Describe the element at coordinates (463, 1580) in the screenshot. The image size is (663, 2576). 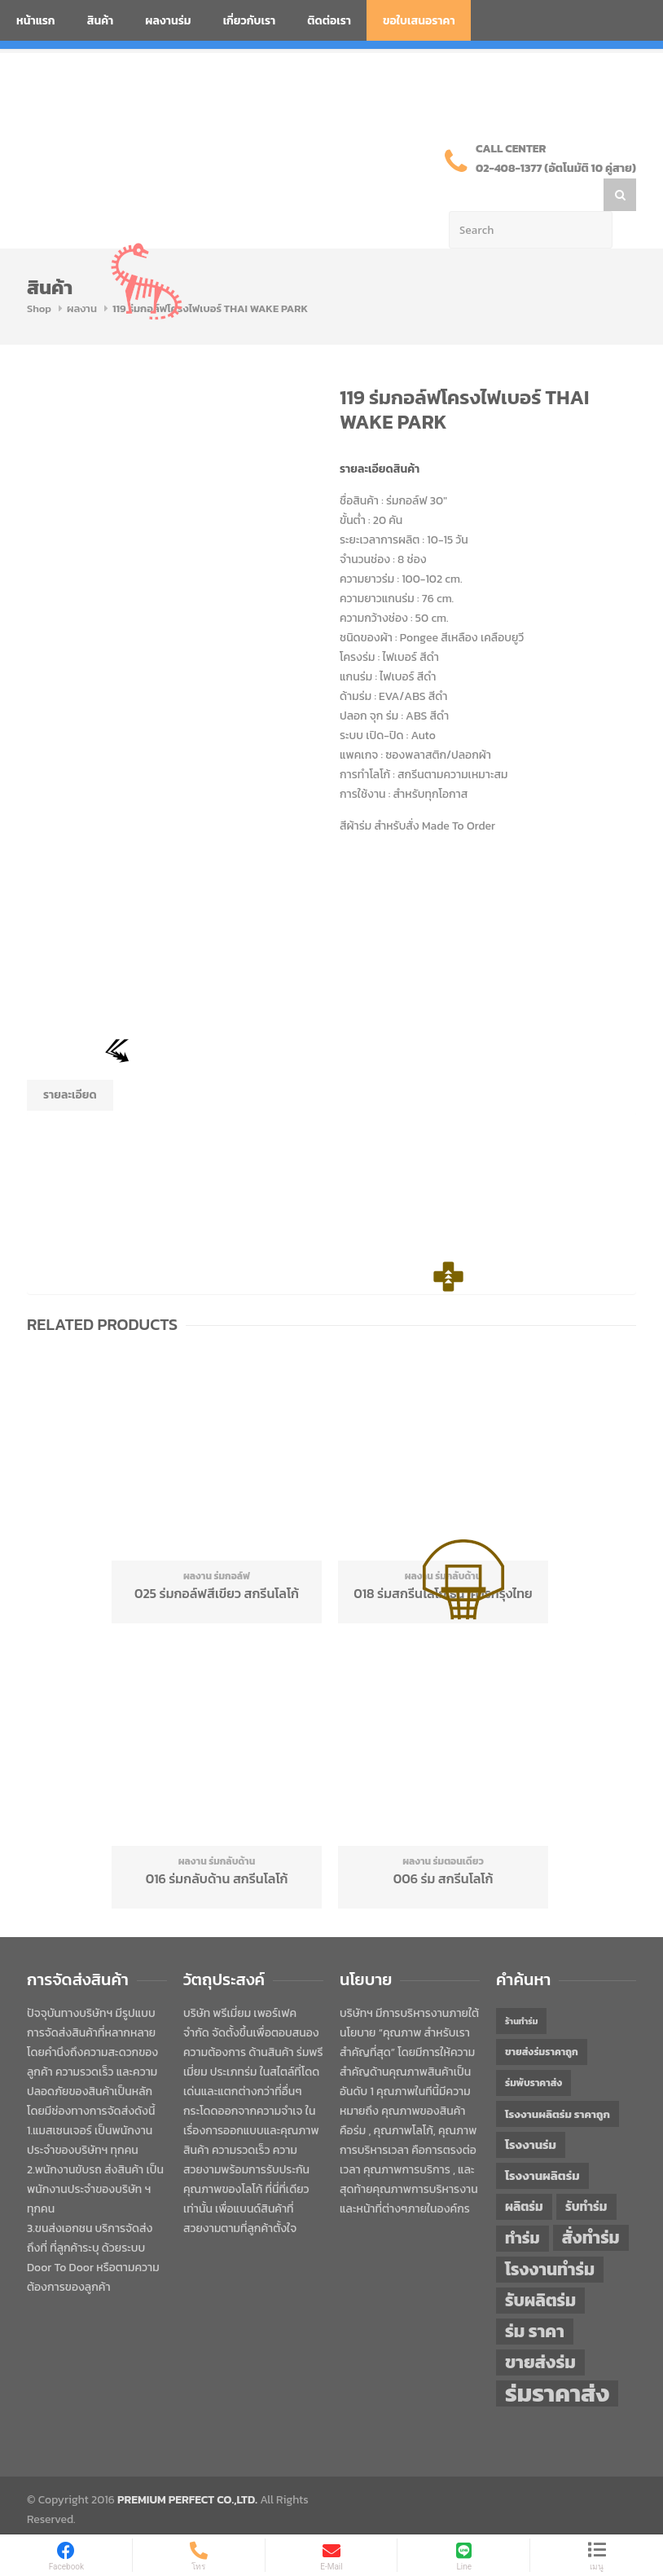
I see `access basketball game or sports section` at that location.